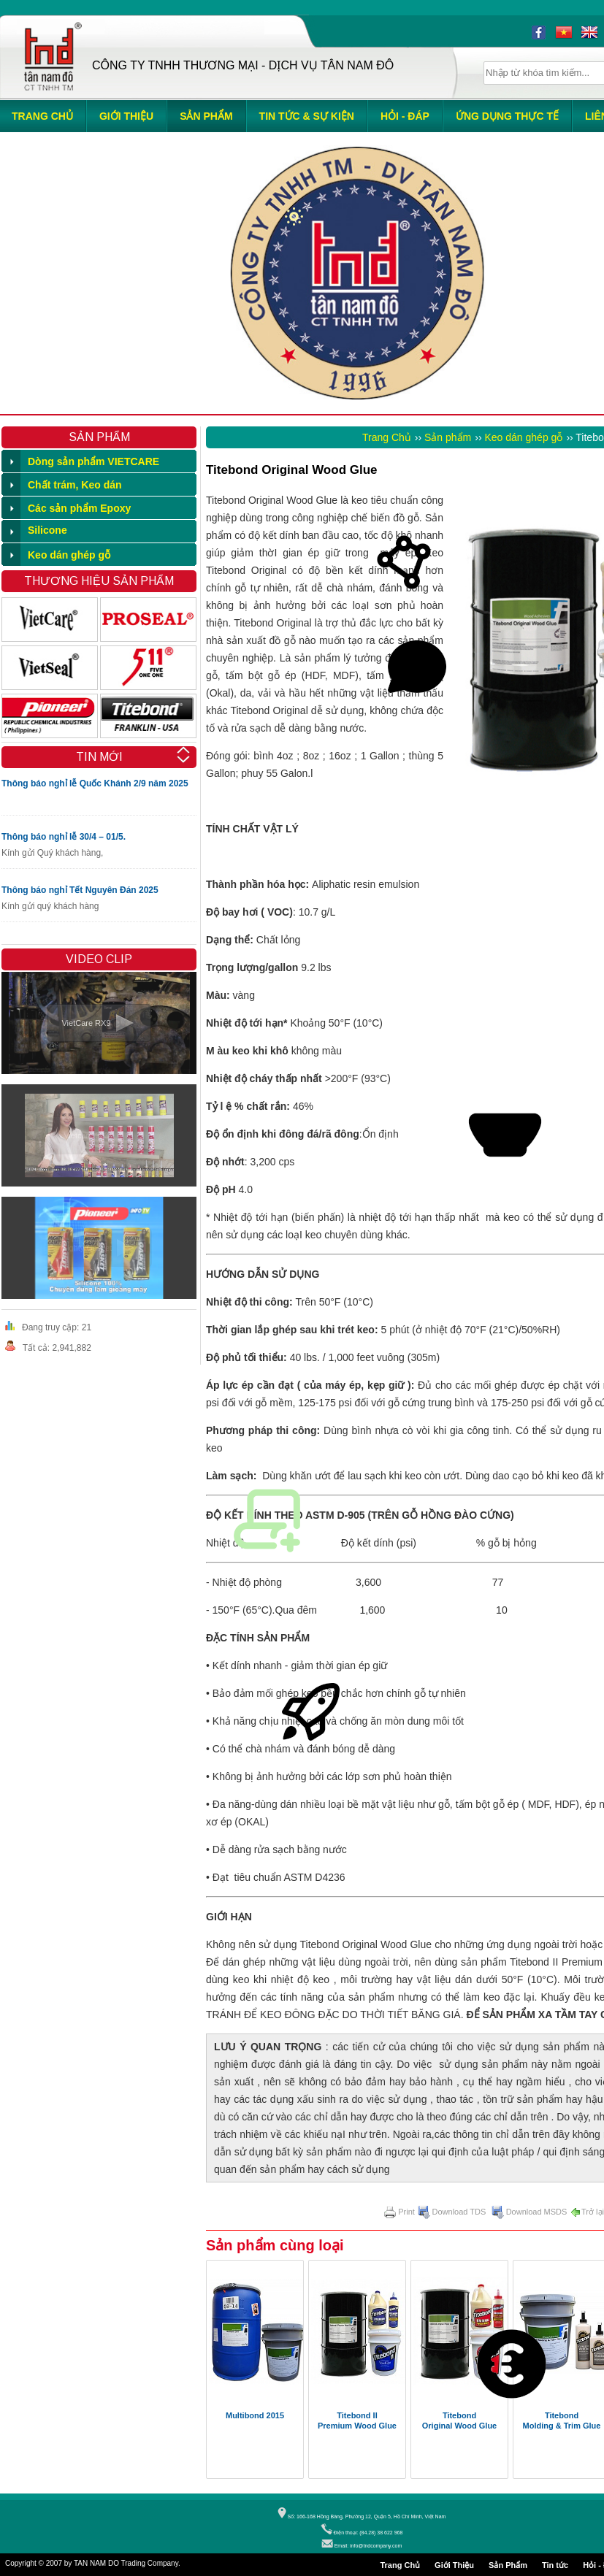  What do you see at coordinates (417, 667) in the screenshot?
I see `open messaging or chat` at bounding box center [417, 667].